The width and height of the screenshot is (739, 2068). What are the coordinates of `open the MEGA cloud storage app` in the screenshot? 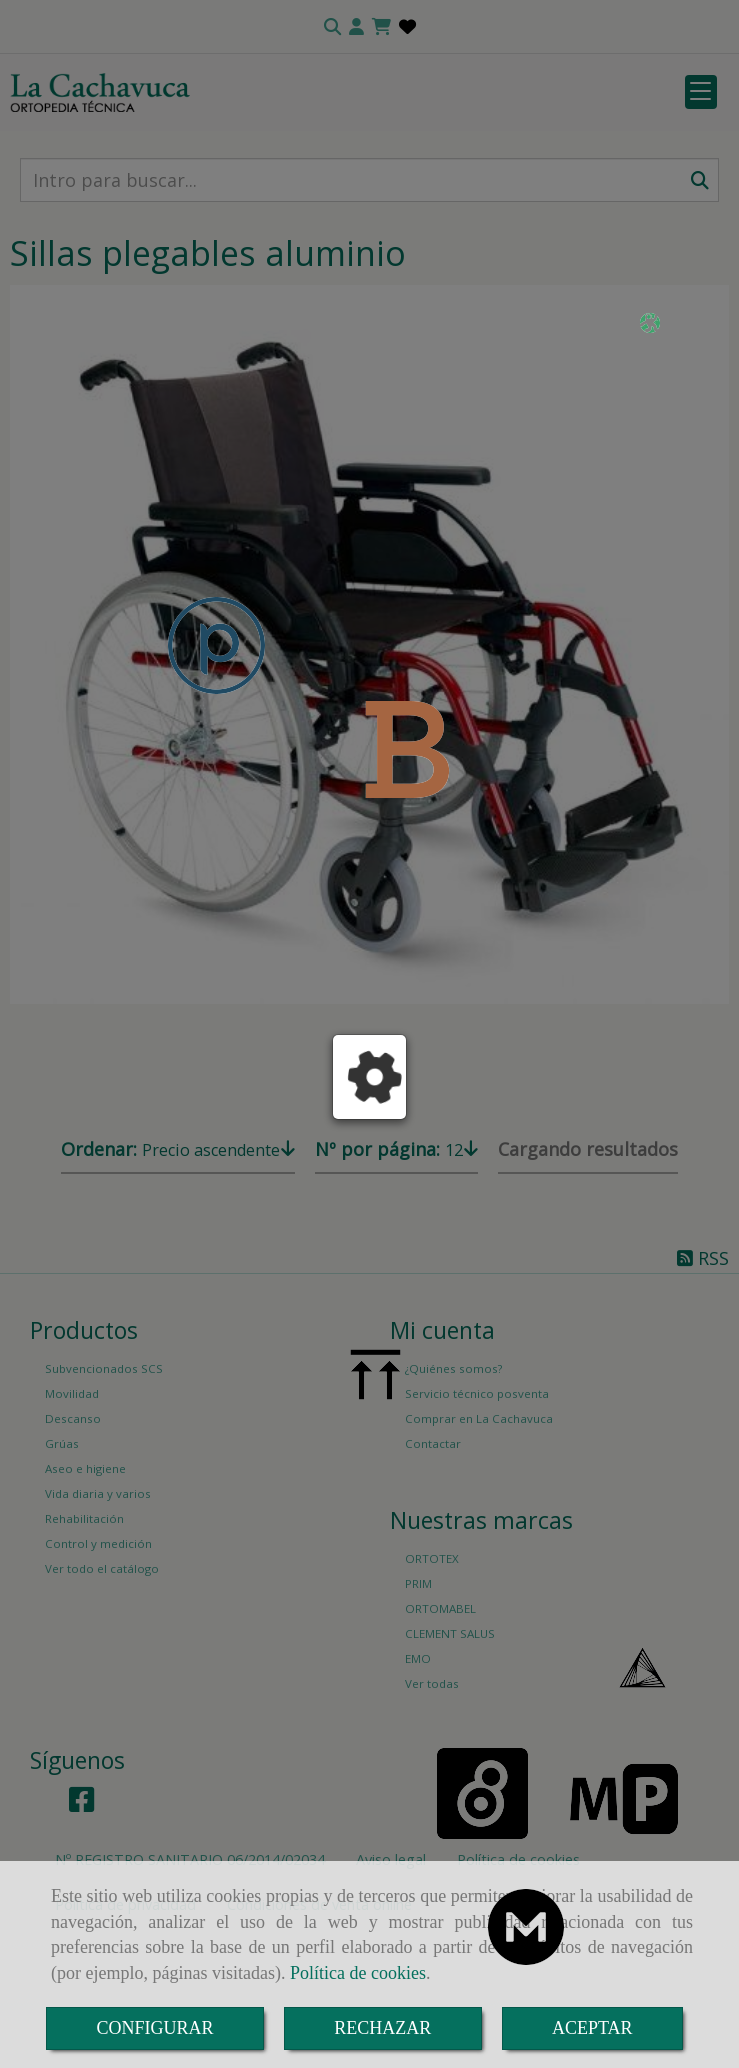 It's located at (526, 1927).